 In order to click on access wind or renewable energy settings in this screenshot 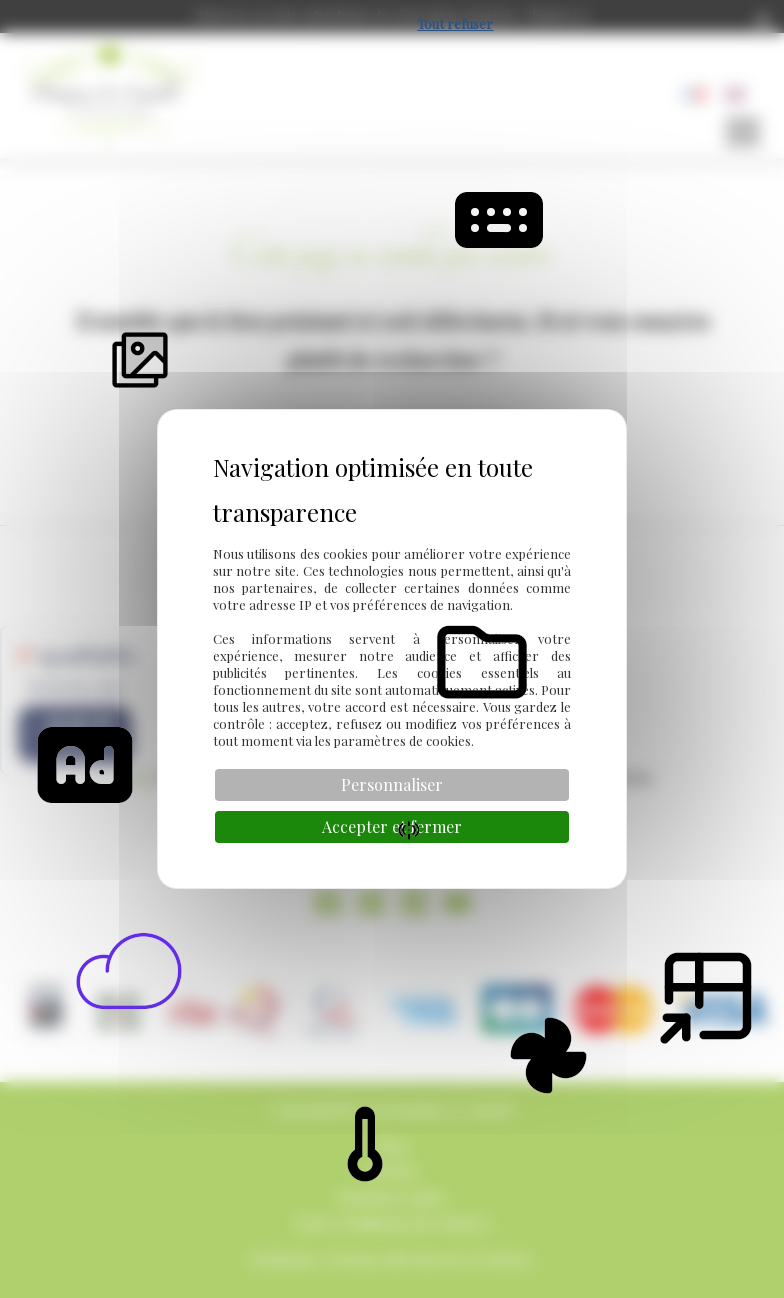, I will do `click(548, 1055)`.